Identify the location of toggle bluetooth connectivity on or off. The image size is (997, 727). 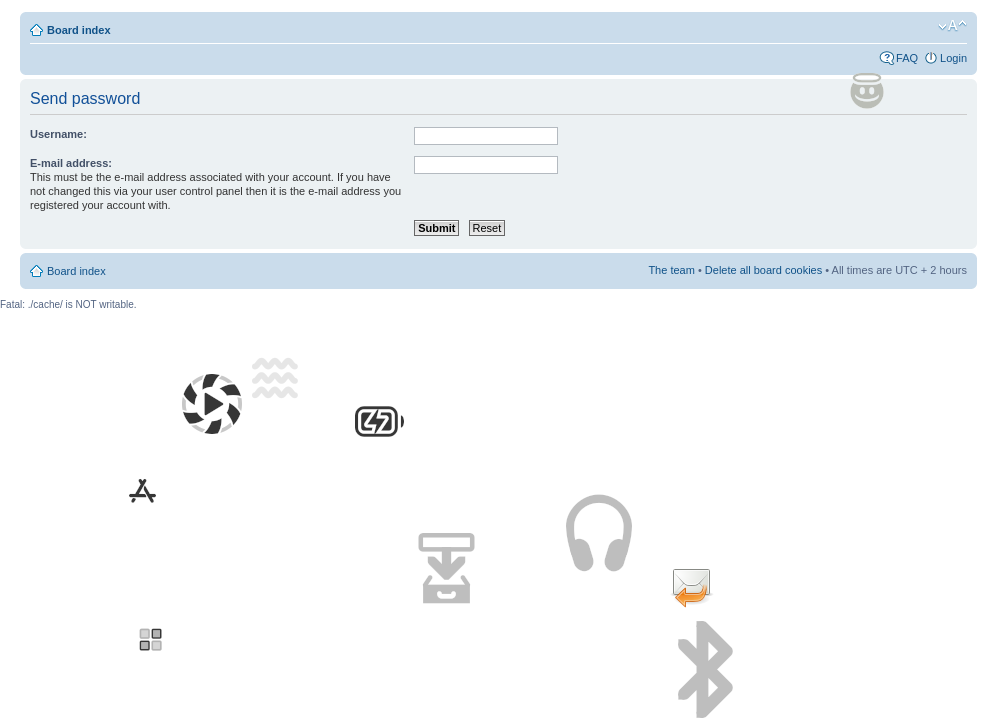
(708, 669).